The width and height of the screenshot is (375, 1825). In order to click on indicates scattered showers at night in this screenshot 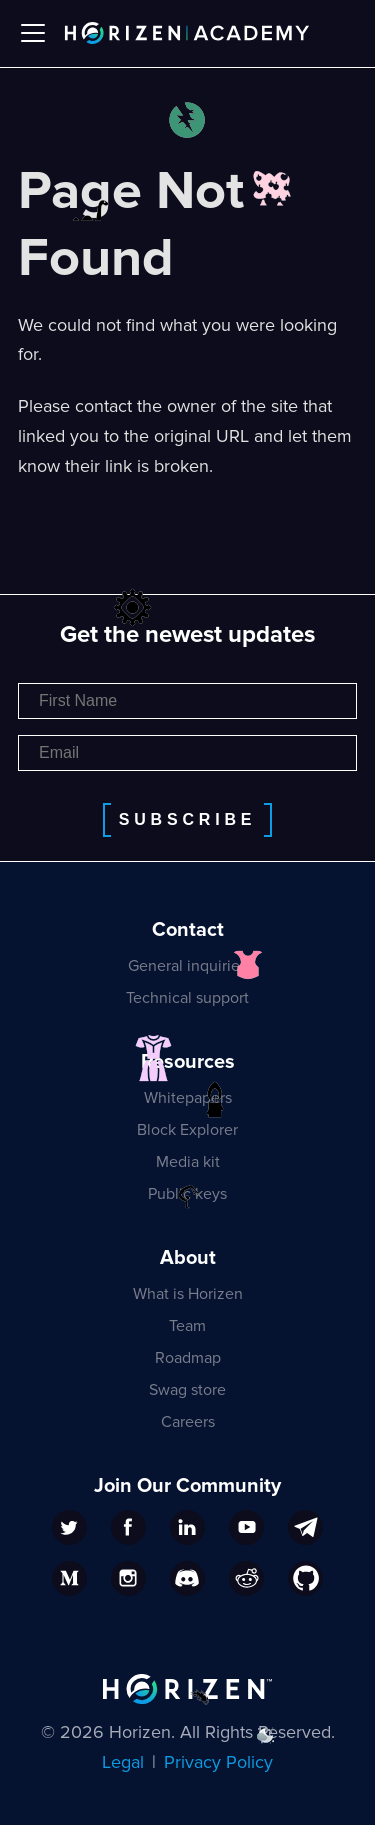, I will do `click(265, 1735)`.